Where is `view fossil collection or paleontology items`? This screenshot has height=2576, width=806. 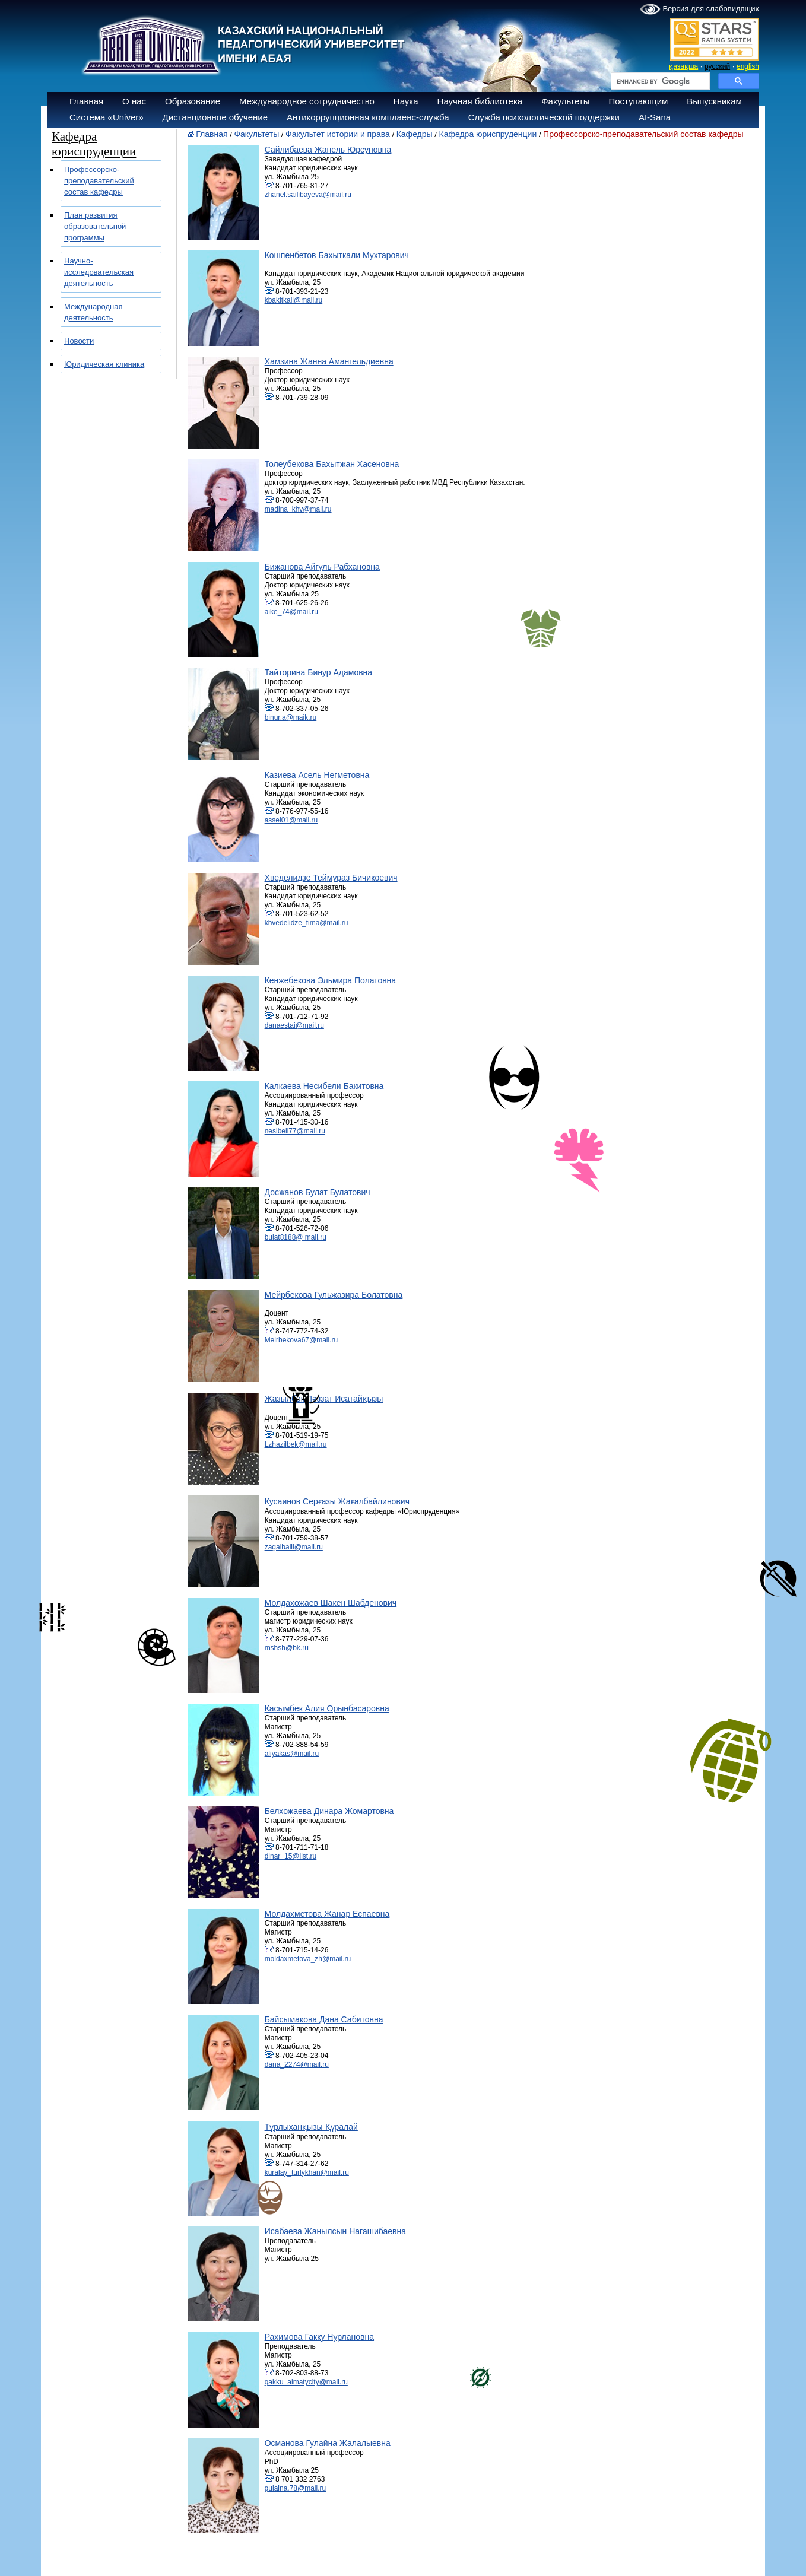 view fossil collection or paleontology items is located at coordinates (157, 1647).